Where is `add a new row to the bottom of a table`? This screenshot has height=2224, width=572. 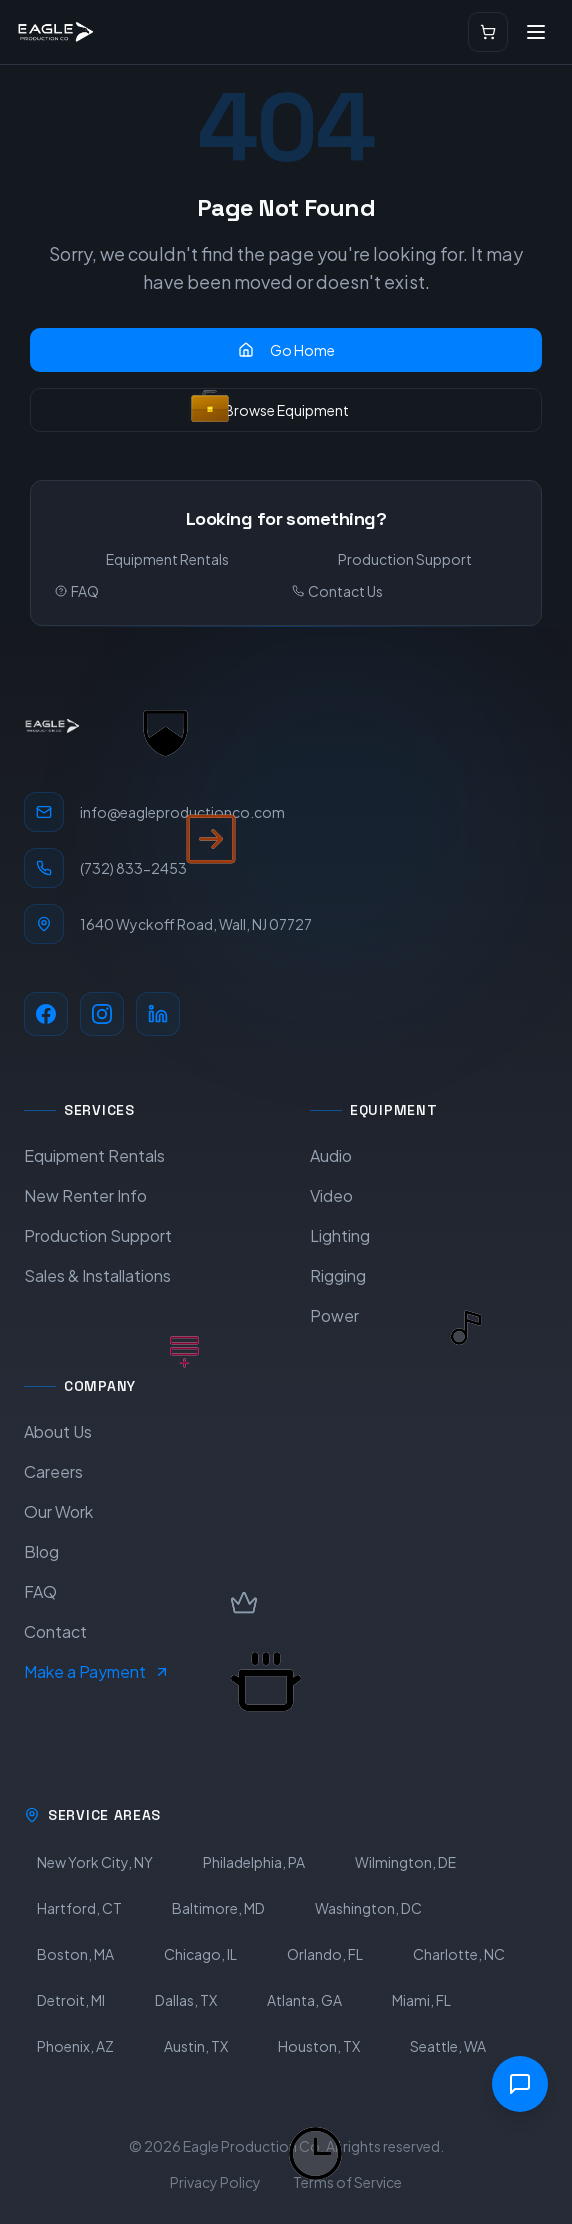 add a new row to the bottom of a table is located at coordinates (184, 1349).